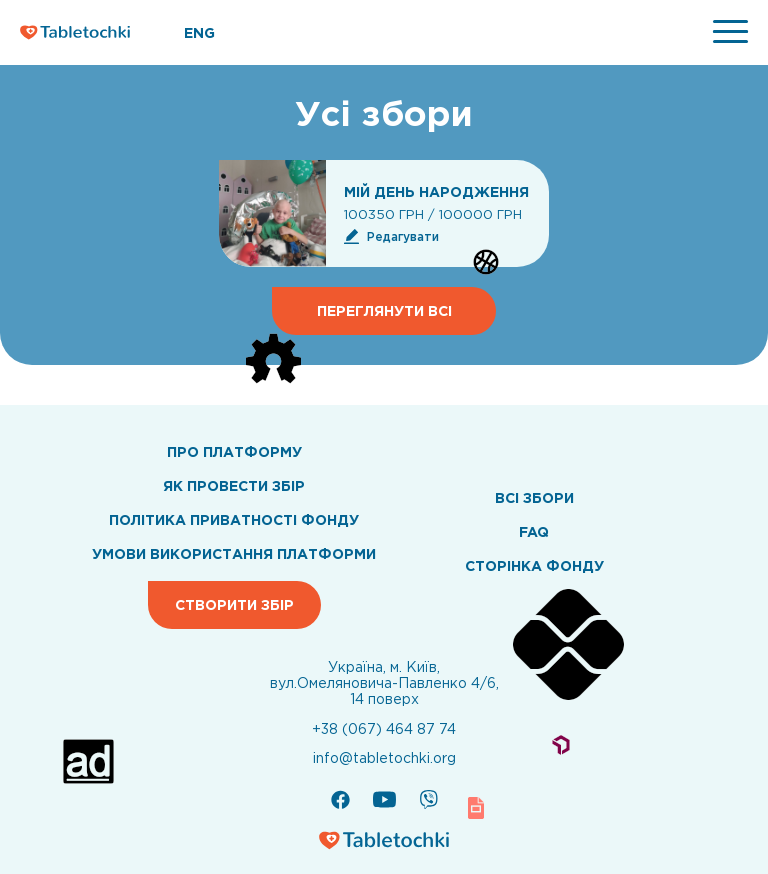  What do you see at coordinates (88, 761) in the screenshot?
I see `Adversal advertising platform logo` at bounding box center [88, 761].